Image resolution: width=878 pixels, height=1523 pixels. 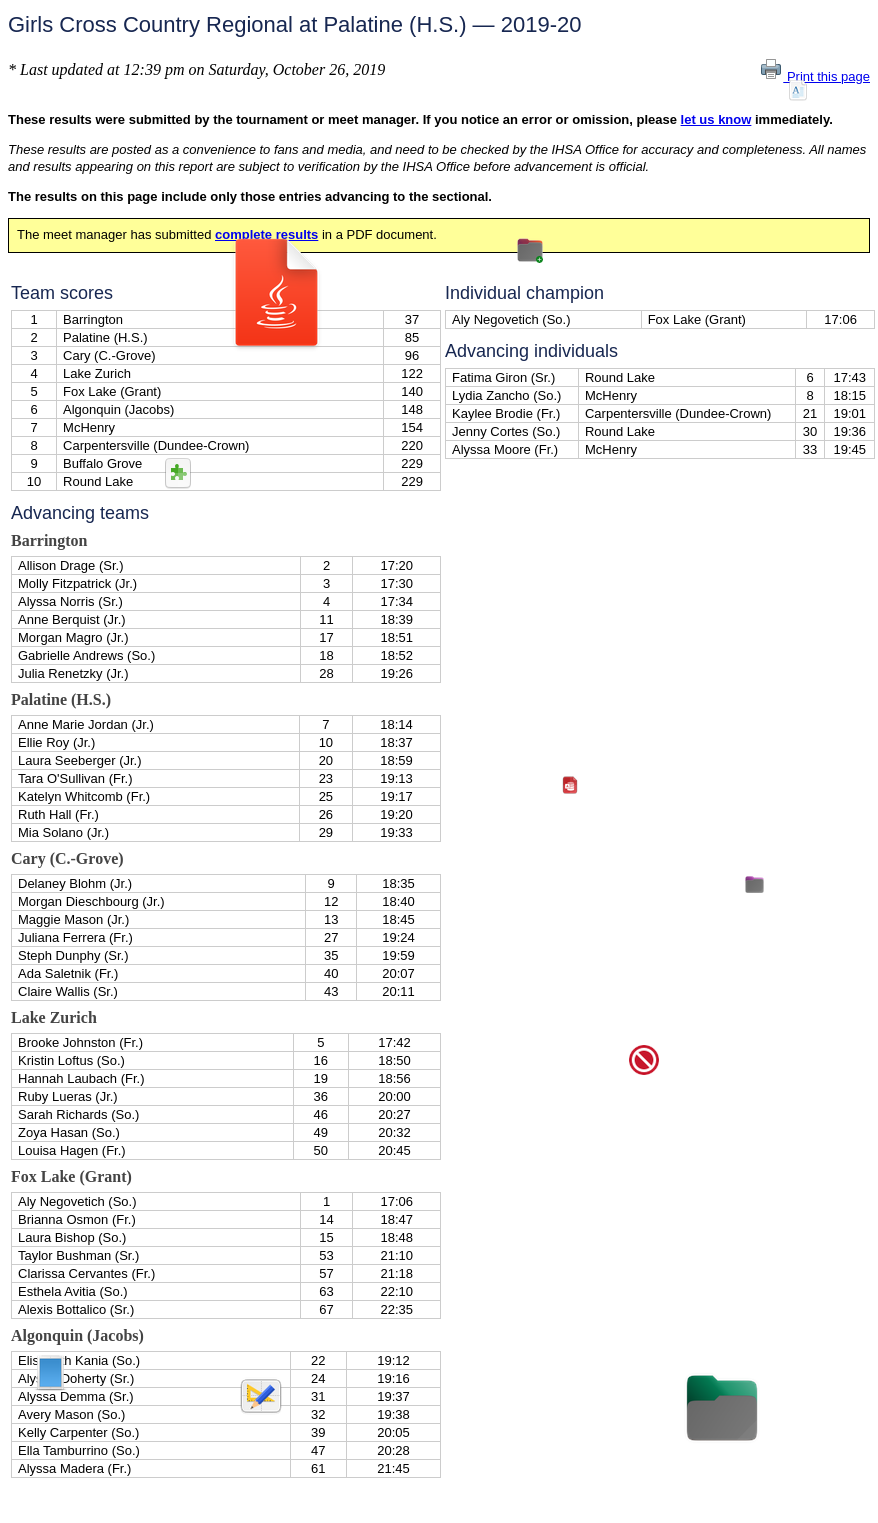 I want to click on a word processor or text document file, so click(x=798, y=90).